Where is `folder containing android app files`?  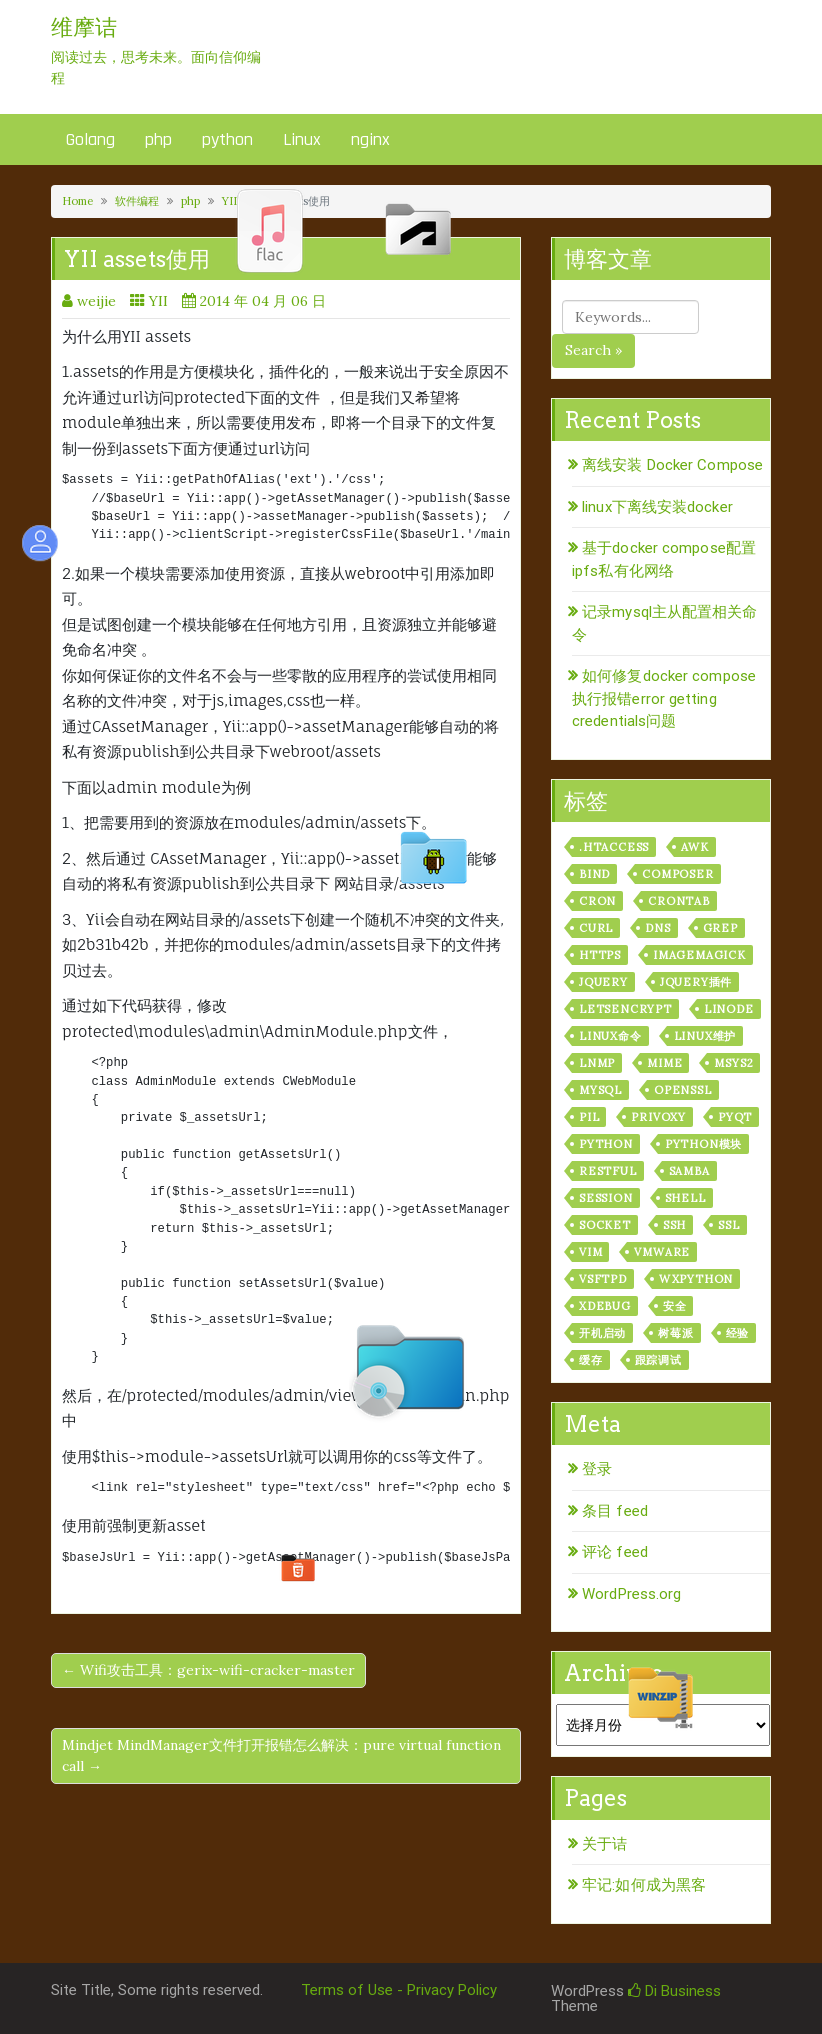
folder containing android app files is located at coordinates (433, 859).